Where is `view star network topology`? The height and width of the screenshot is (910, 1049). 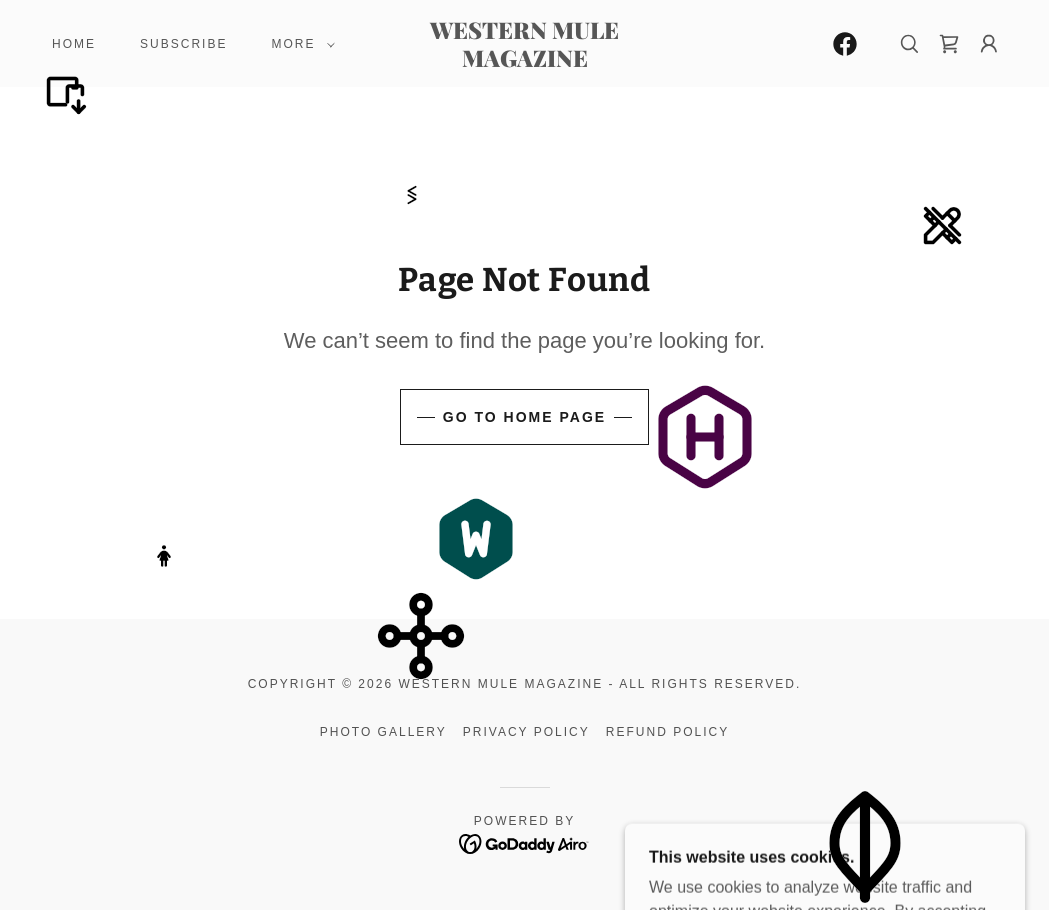
view star network topology is located at coordinates (421, 636).